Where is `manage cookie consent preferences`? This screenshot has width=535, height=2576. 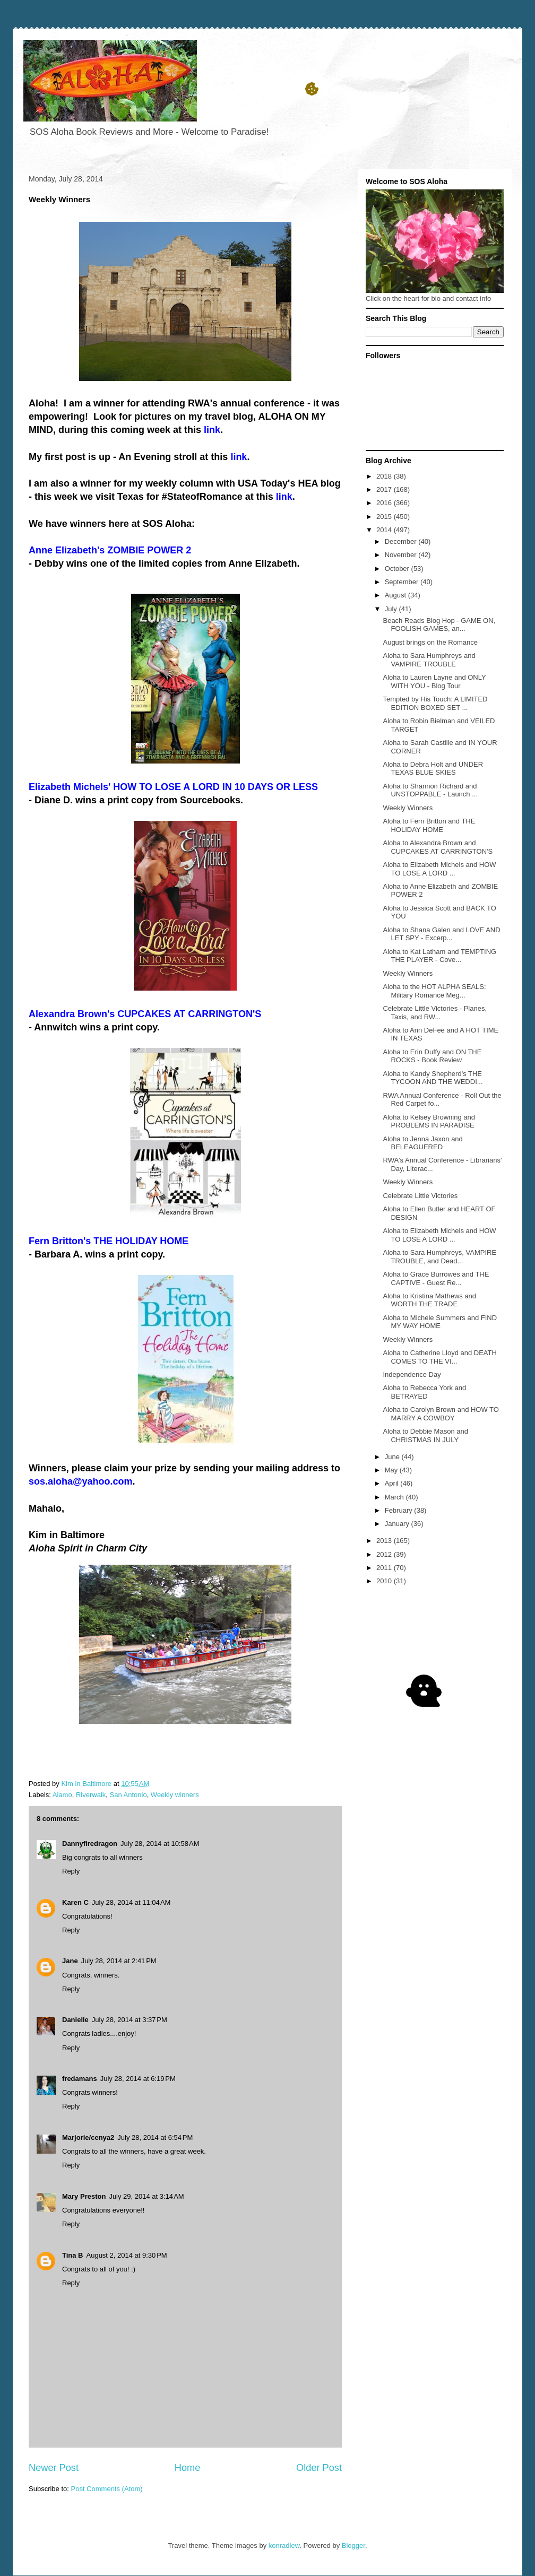
manage cookie consent preferences is located at coordinates (312, 89).